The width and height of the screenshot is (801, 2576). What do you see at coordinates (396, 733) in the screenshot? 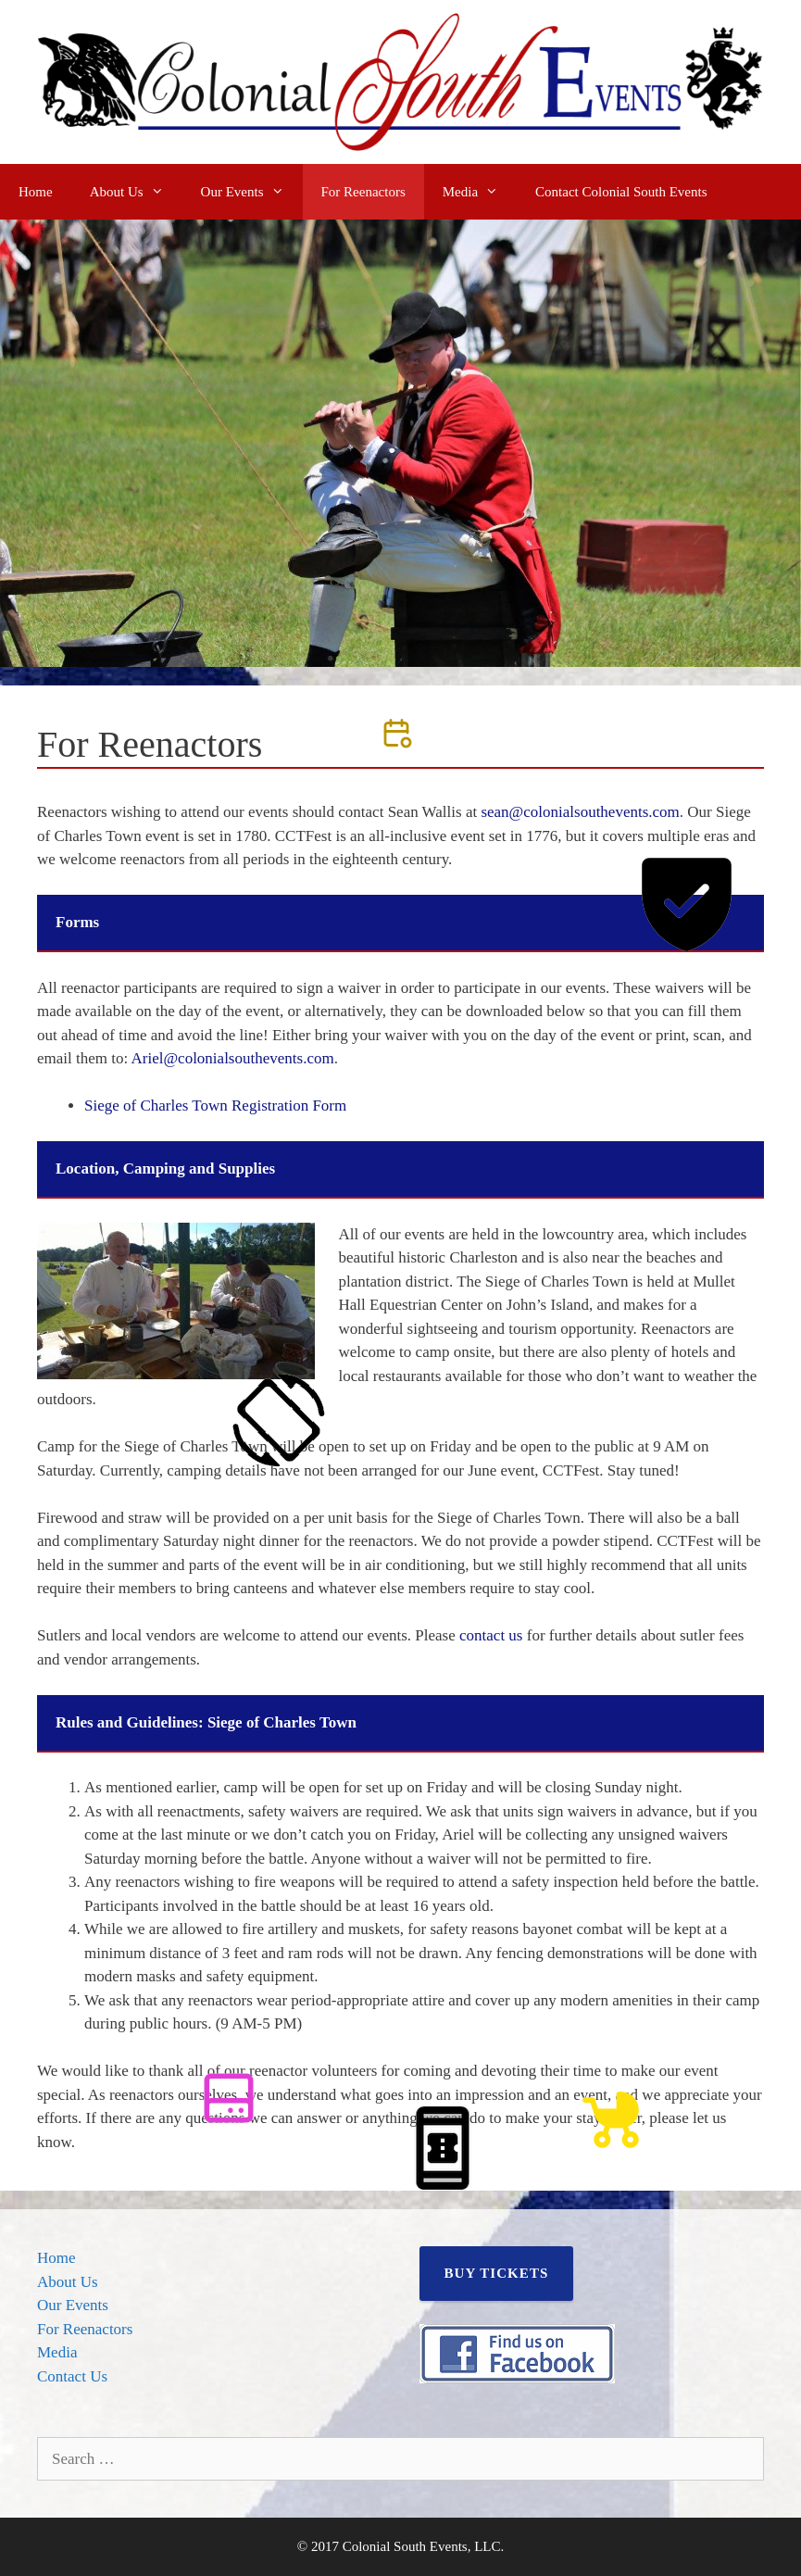
I see `calendar event with notification or reminder` at bounding box center [396, 733].